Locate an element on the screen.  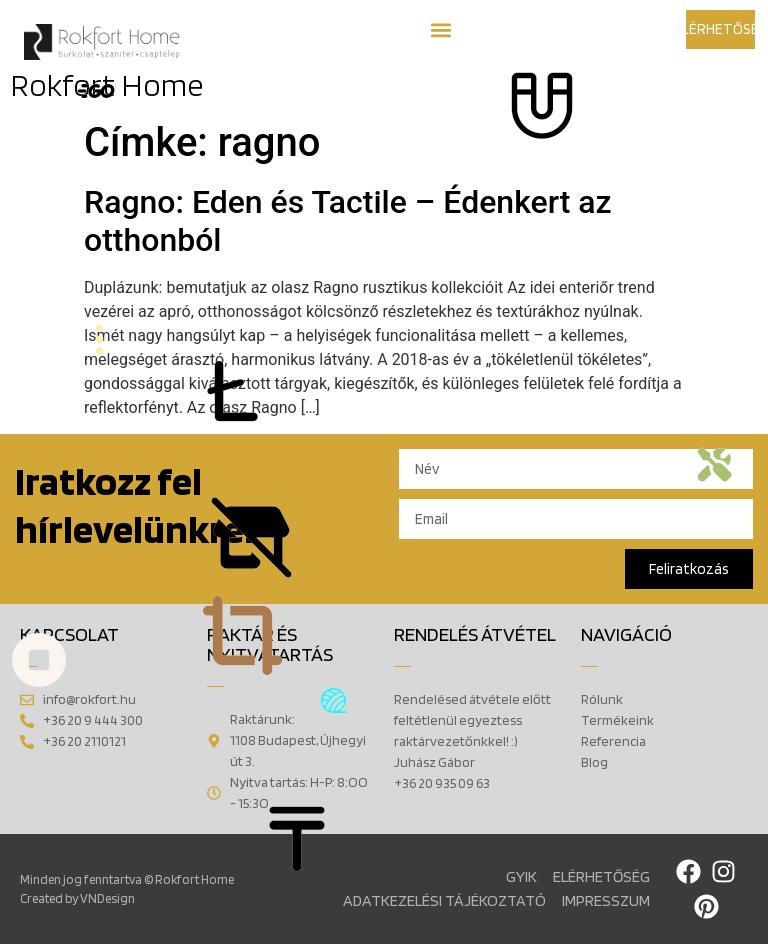
indicates litecoin cryptocurrency is located at coordinates (232, 391).